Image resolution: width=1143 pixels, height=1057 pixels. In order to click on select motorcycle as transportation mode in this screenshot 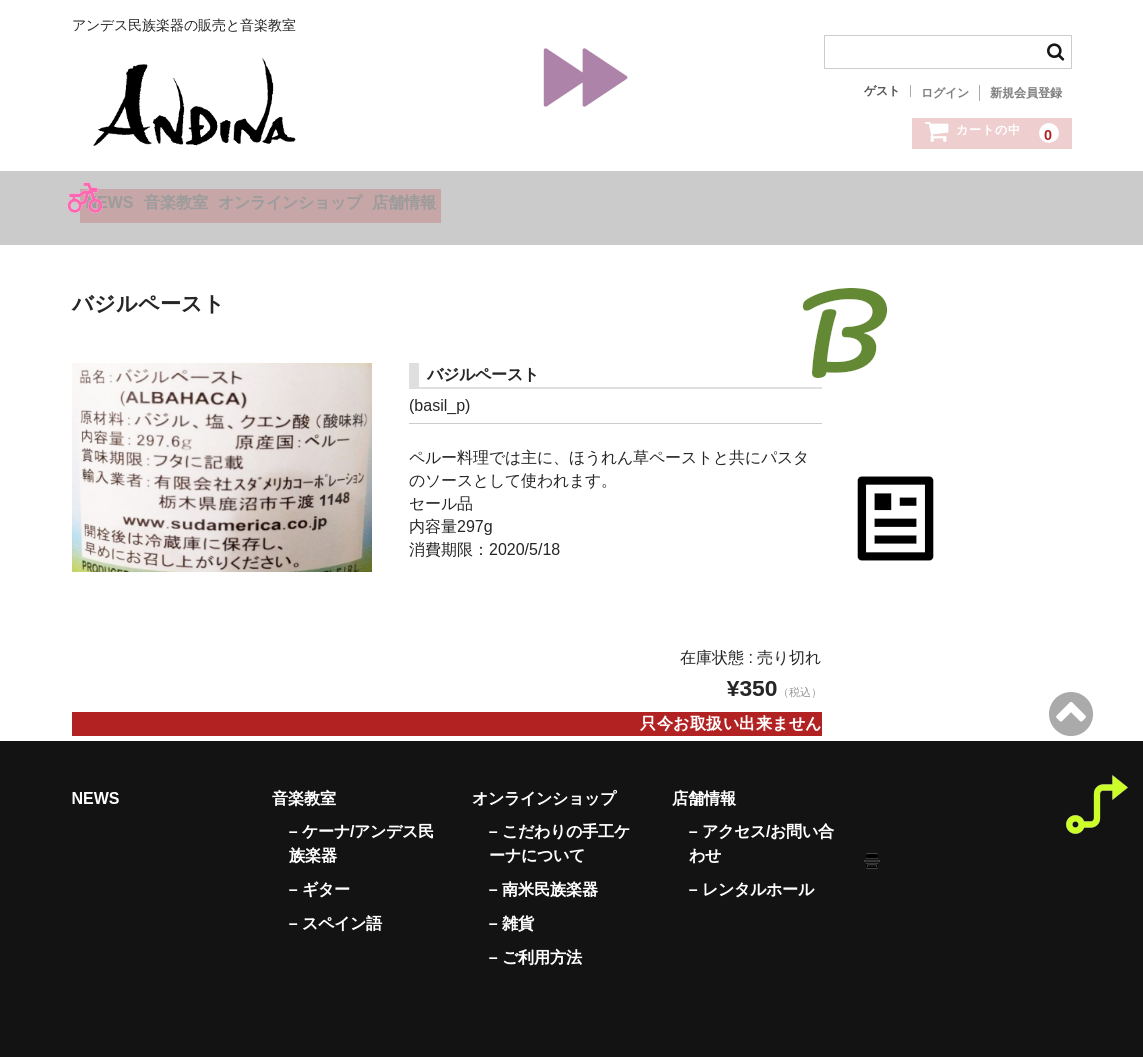, I will do `click(85, 197)`.